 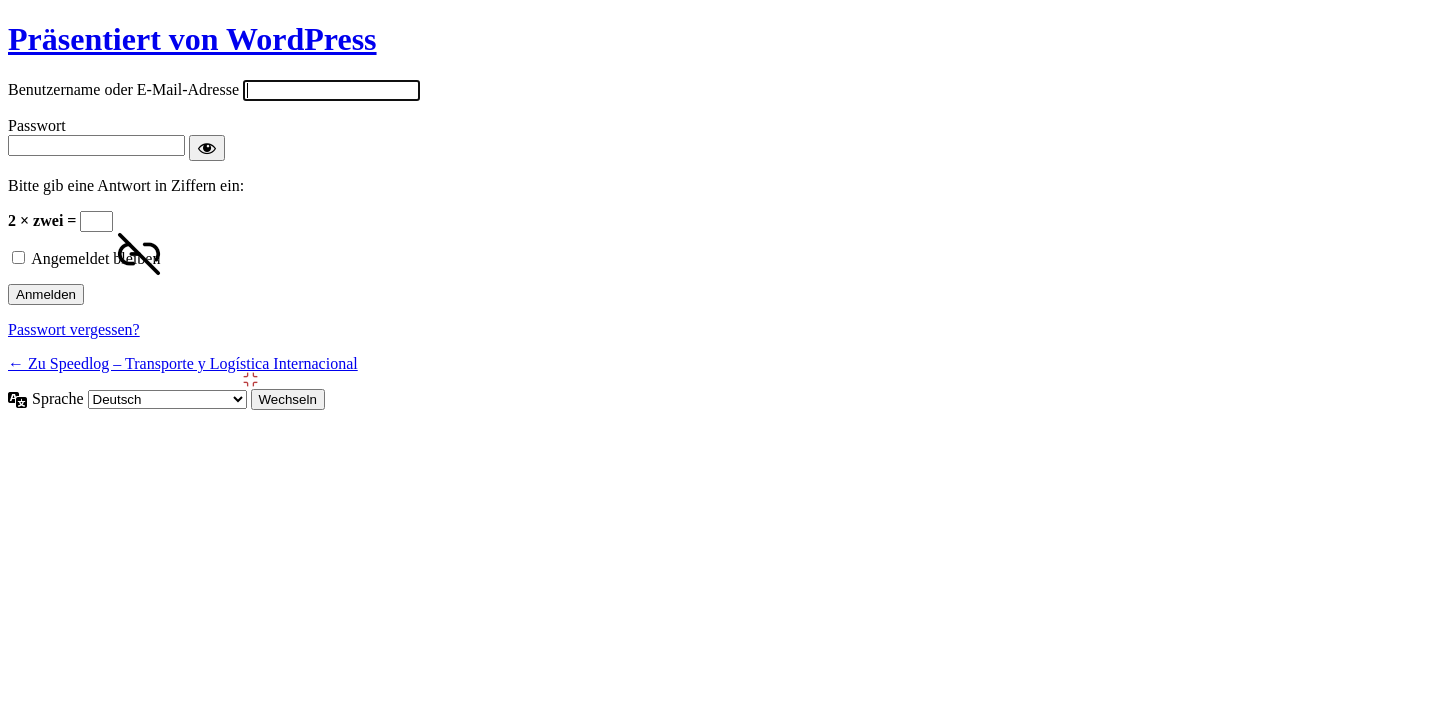 What do you see at coordinates (250, 379) in the screenshot?
I see `minimize or exit fullscreen mode` at bounding box center [250, 379].